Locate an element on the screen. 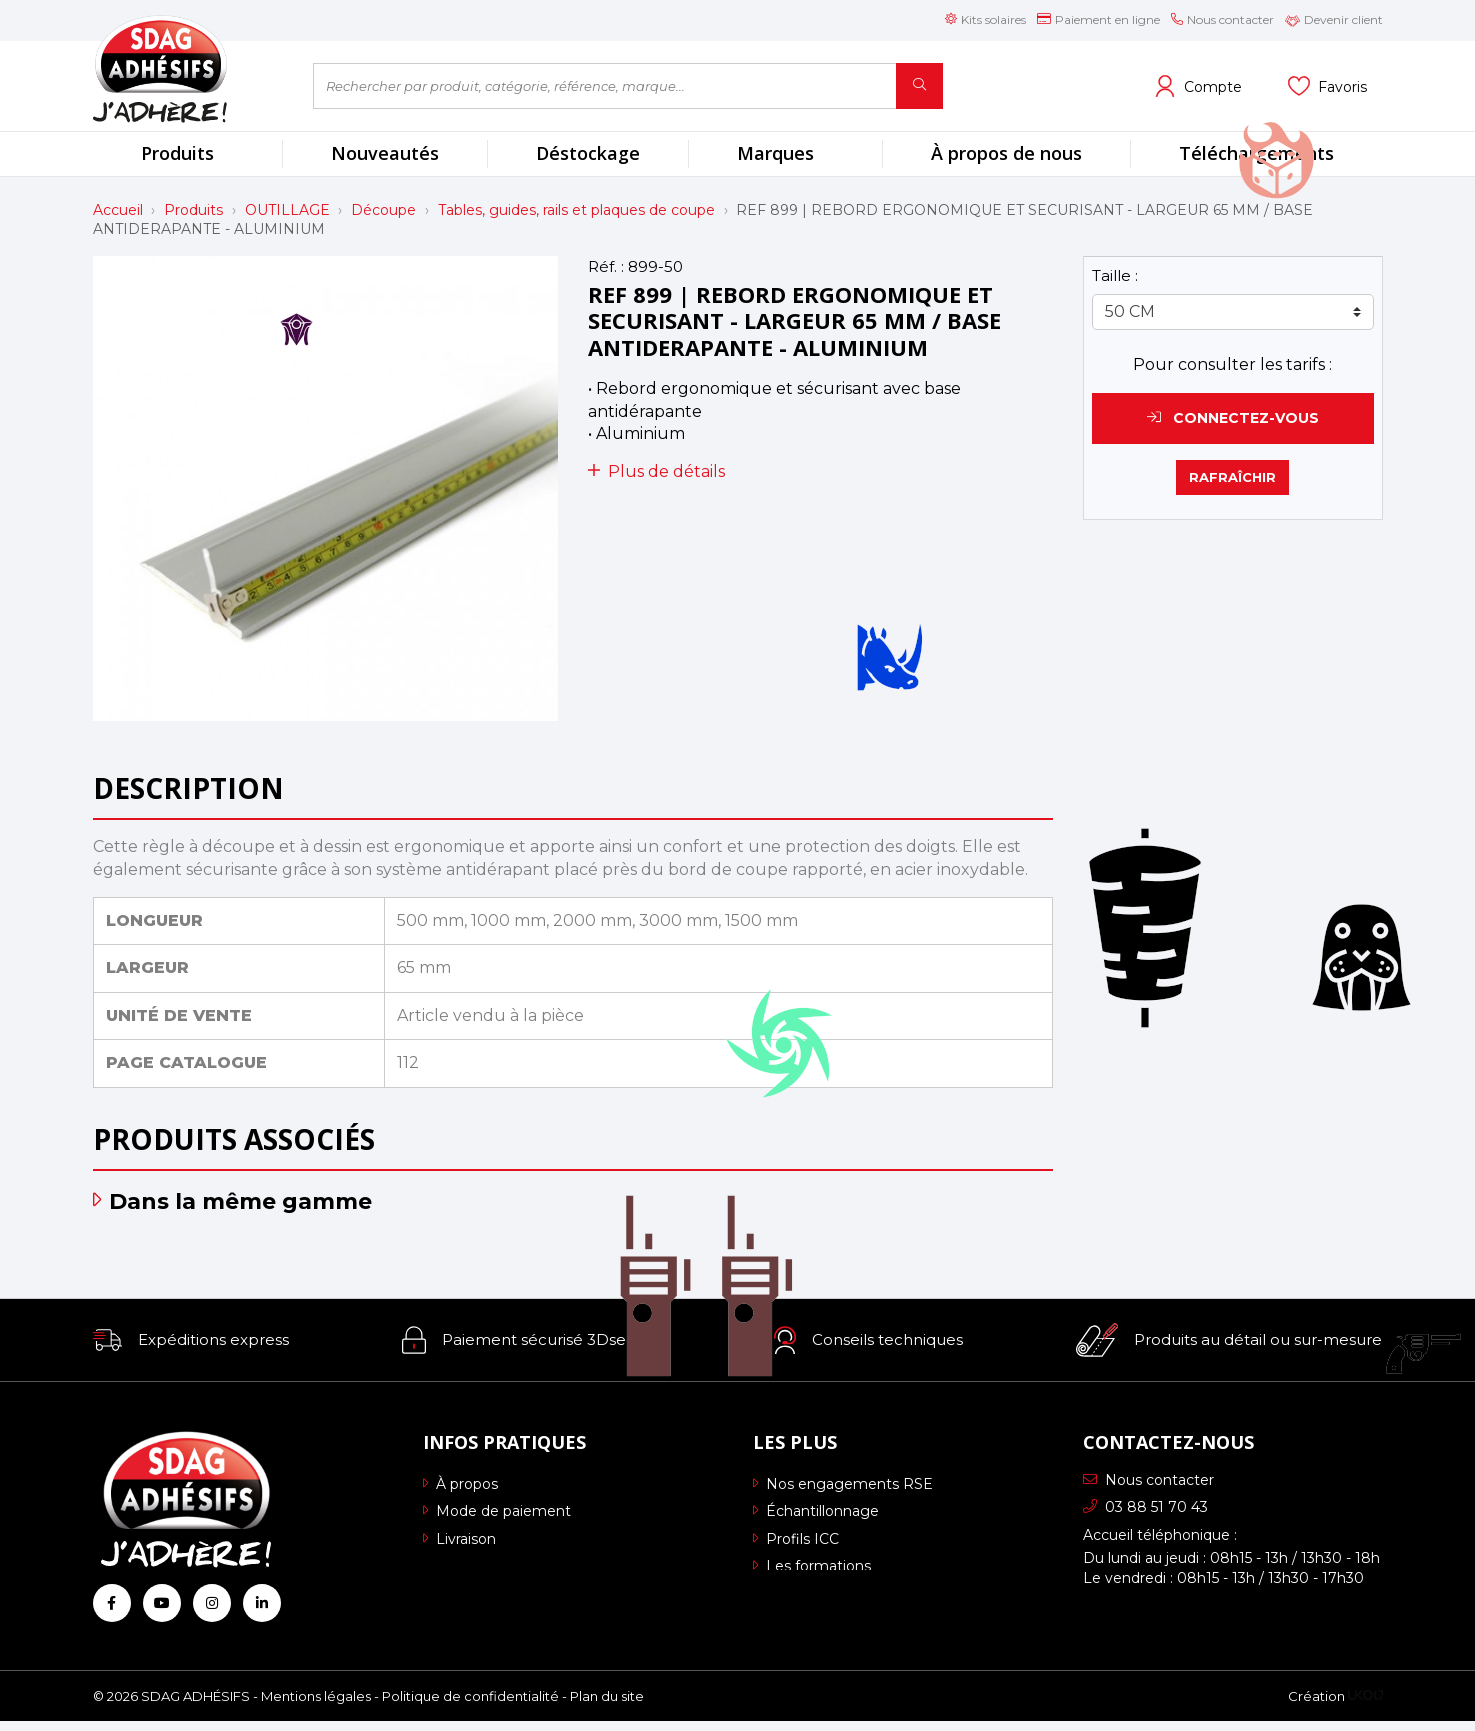 The width and height of the screenshot is (1475, 1731). spinning shuriken or ninja star weapon indicator is located at coordinates (779, 1043).